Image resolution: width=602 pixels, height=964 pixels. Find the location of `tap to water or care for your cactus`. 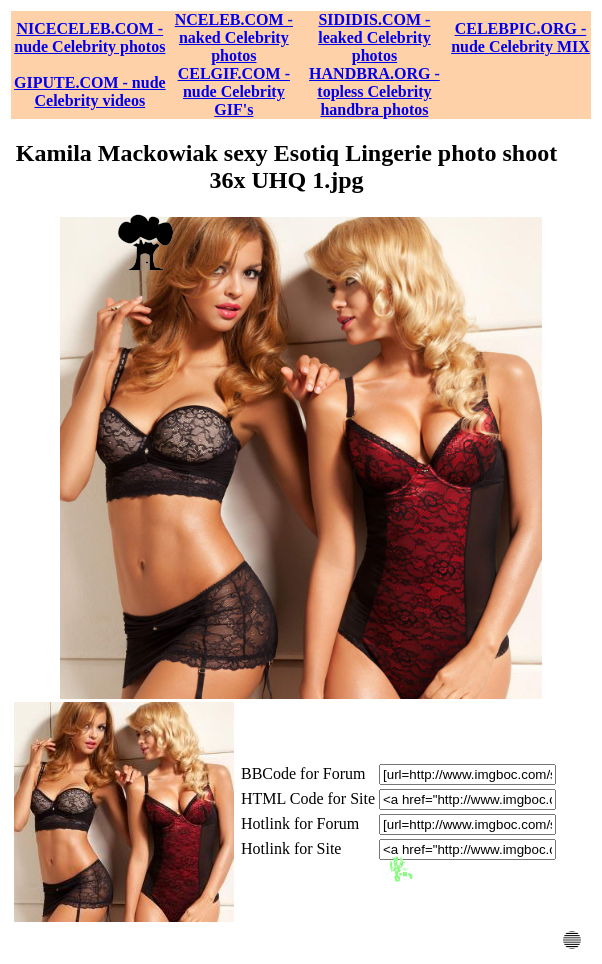

tap to water or care for your cactus is located at coordinates (401, 869).